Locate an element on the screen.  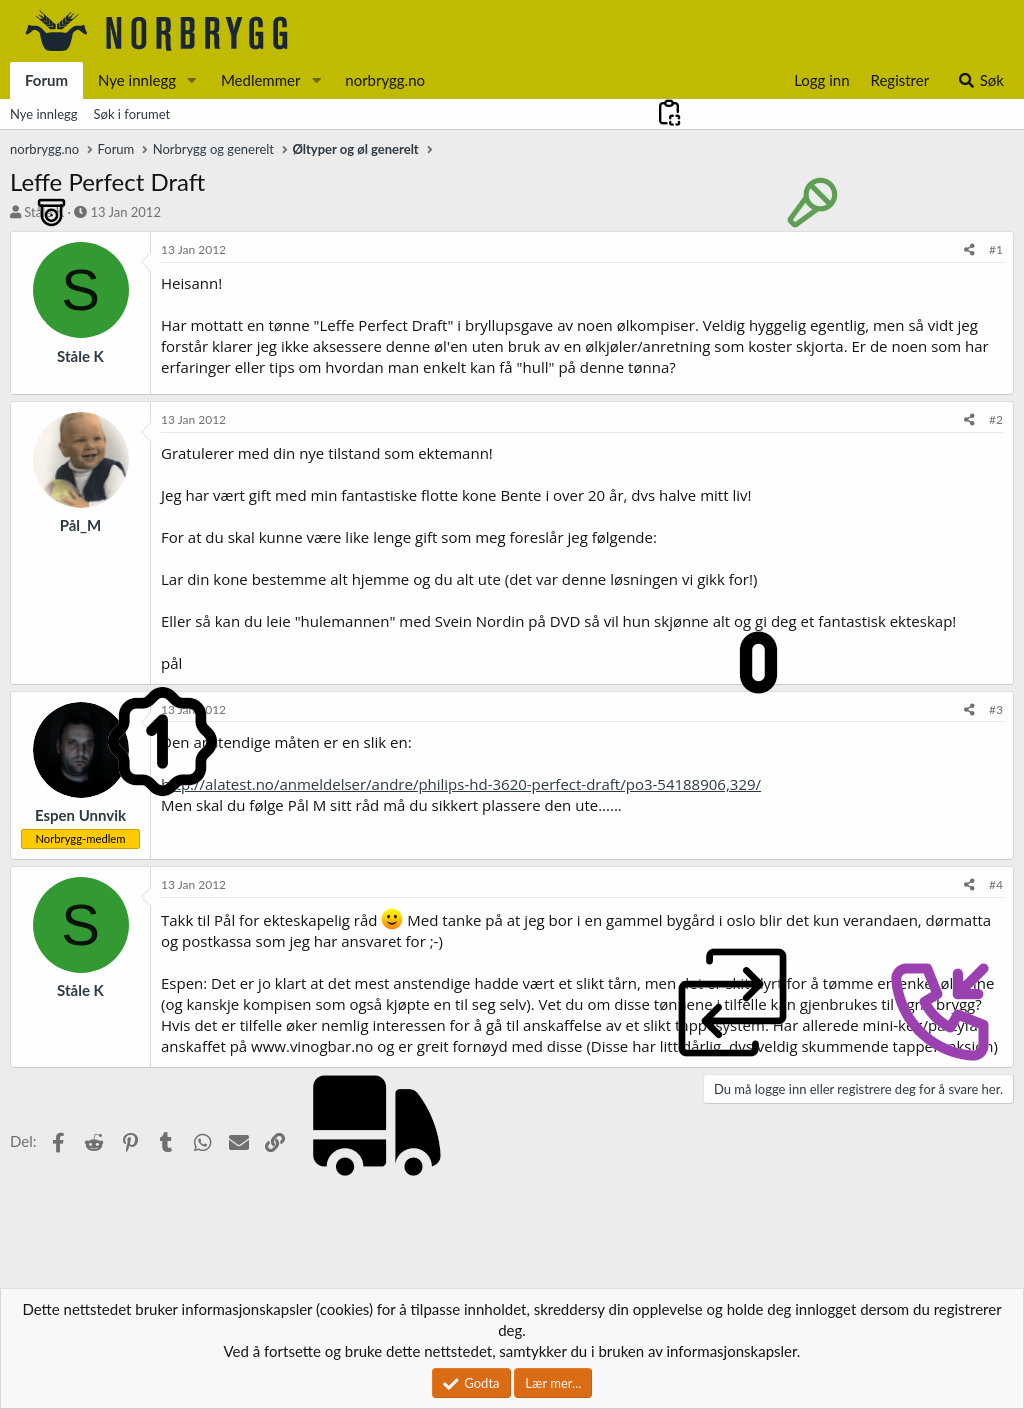
track your delivery status is located at coordinates (377, 1121).